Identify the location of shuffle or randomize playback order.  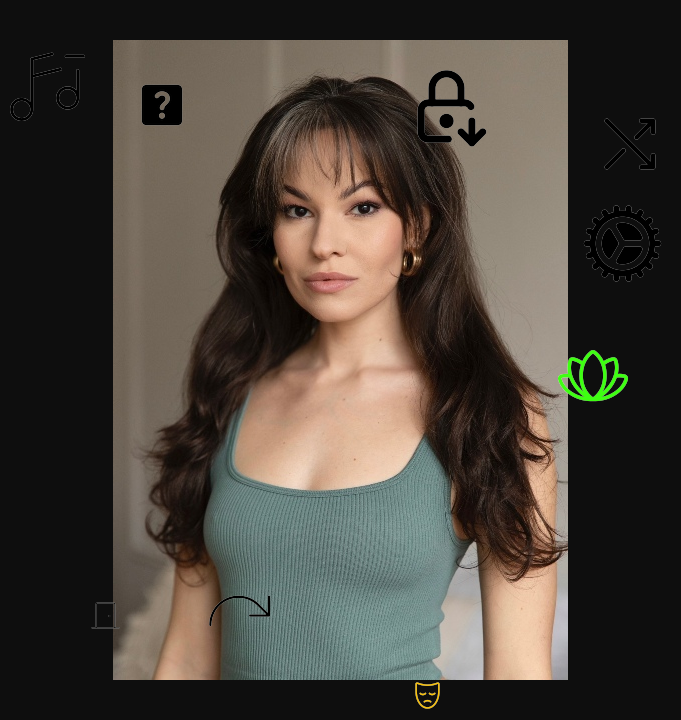
(630, 144).